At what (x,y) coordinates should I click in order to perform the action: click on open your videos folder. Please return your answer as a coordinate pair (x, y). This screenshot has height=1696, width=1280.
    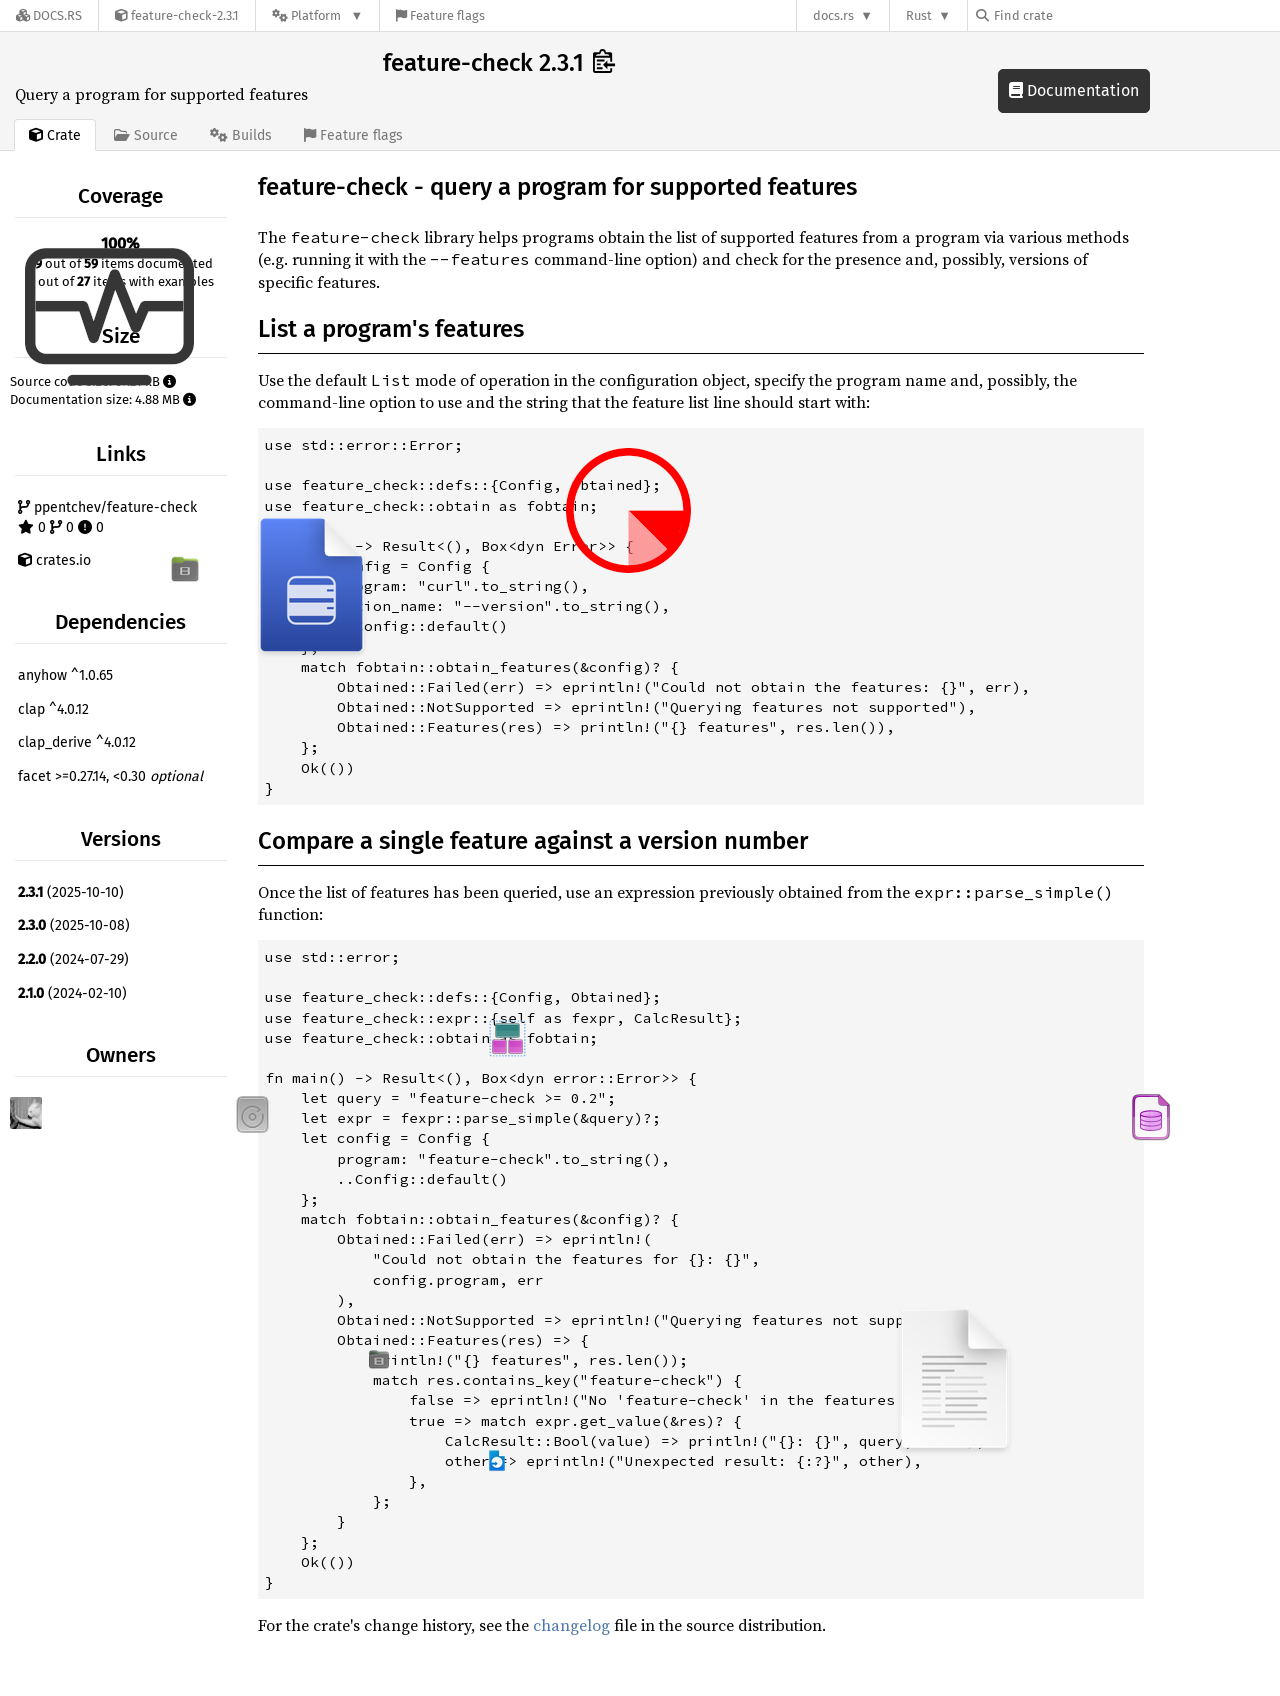
    Looking at the image, I should click on (185, 569).